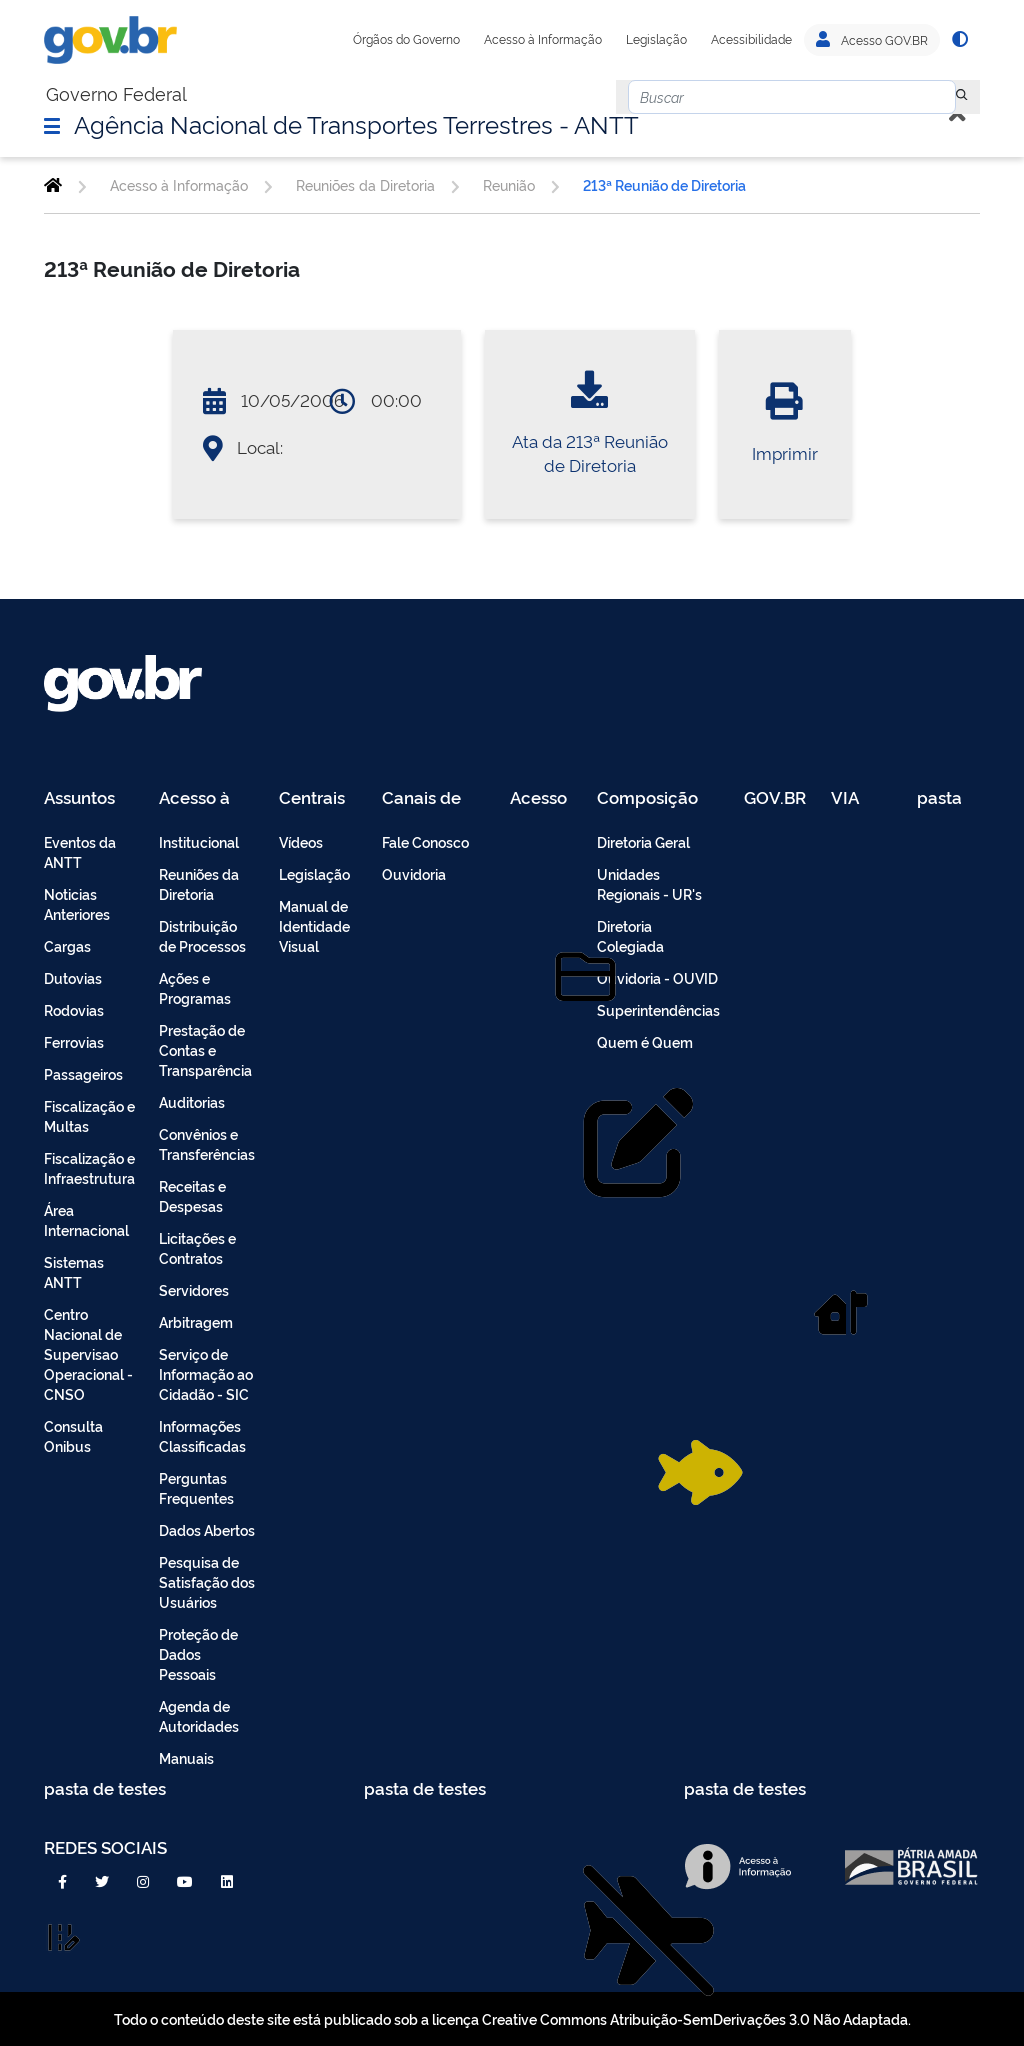 The image size is (1024, 2046). What do you see at coordinates (585, 978) in the screenshot?
I see `access a folder or directory` at bounding box center [585, 978].